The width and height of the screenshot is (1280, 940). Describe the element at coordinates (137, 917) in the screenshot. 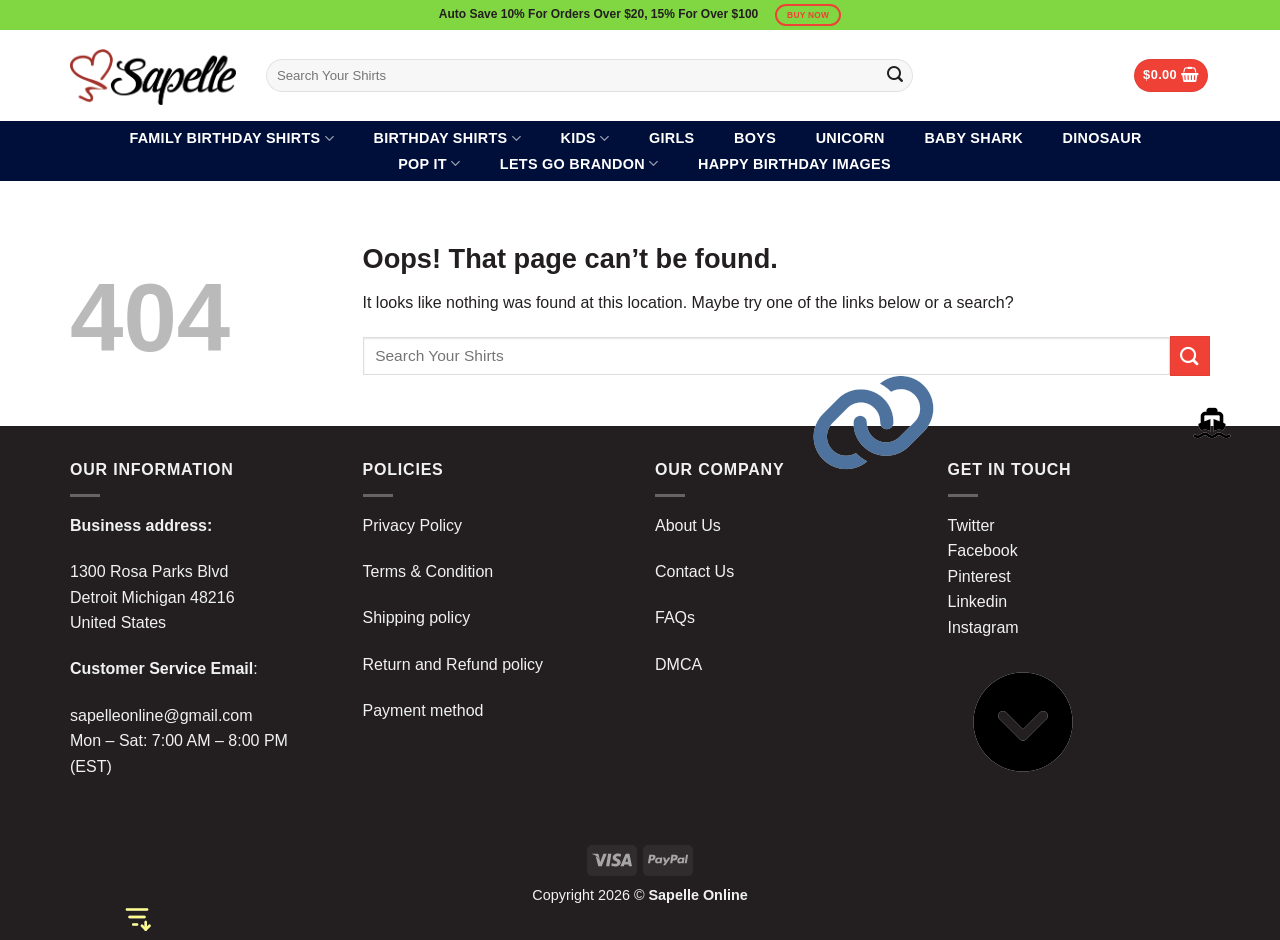

I see `sort or filter items in descending order` at that location.